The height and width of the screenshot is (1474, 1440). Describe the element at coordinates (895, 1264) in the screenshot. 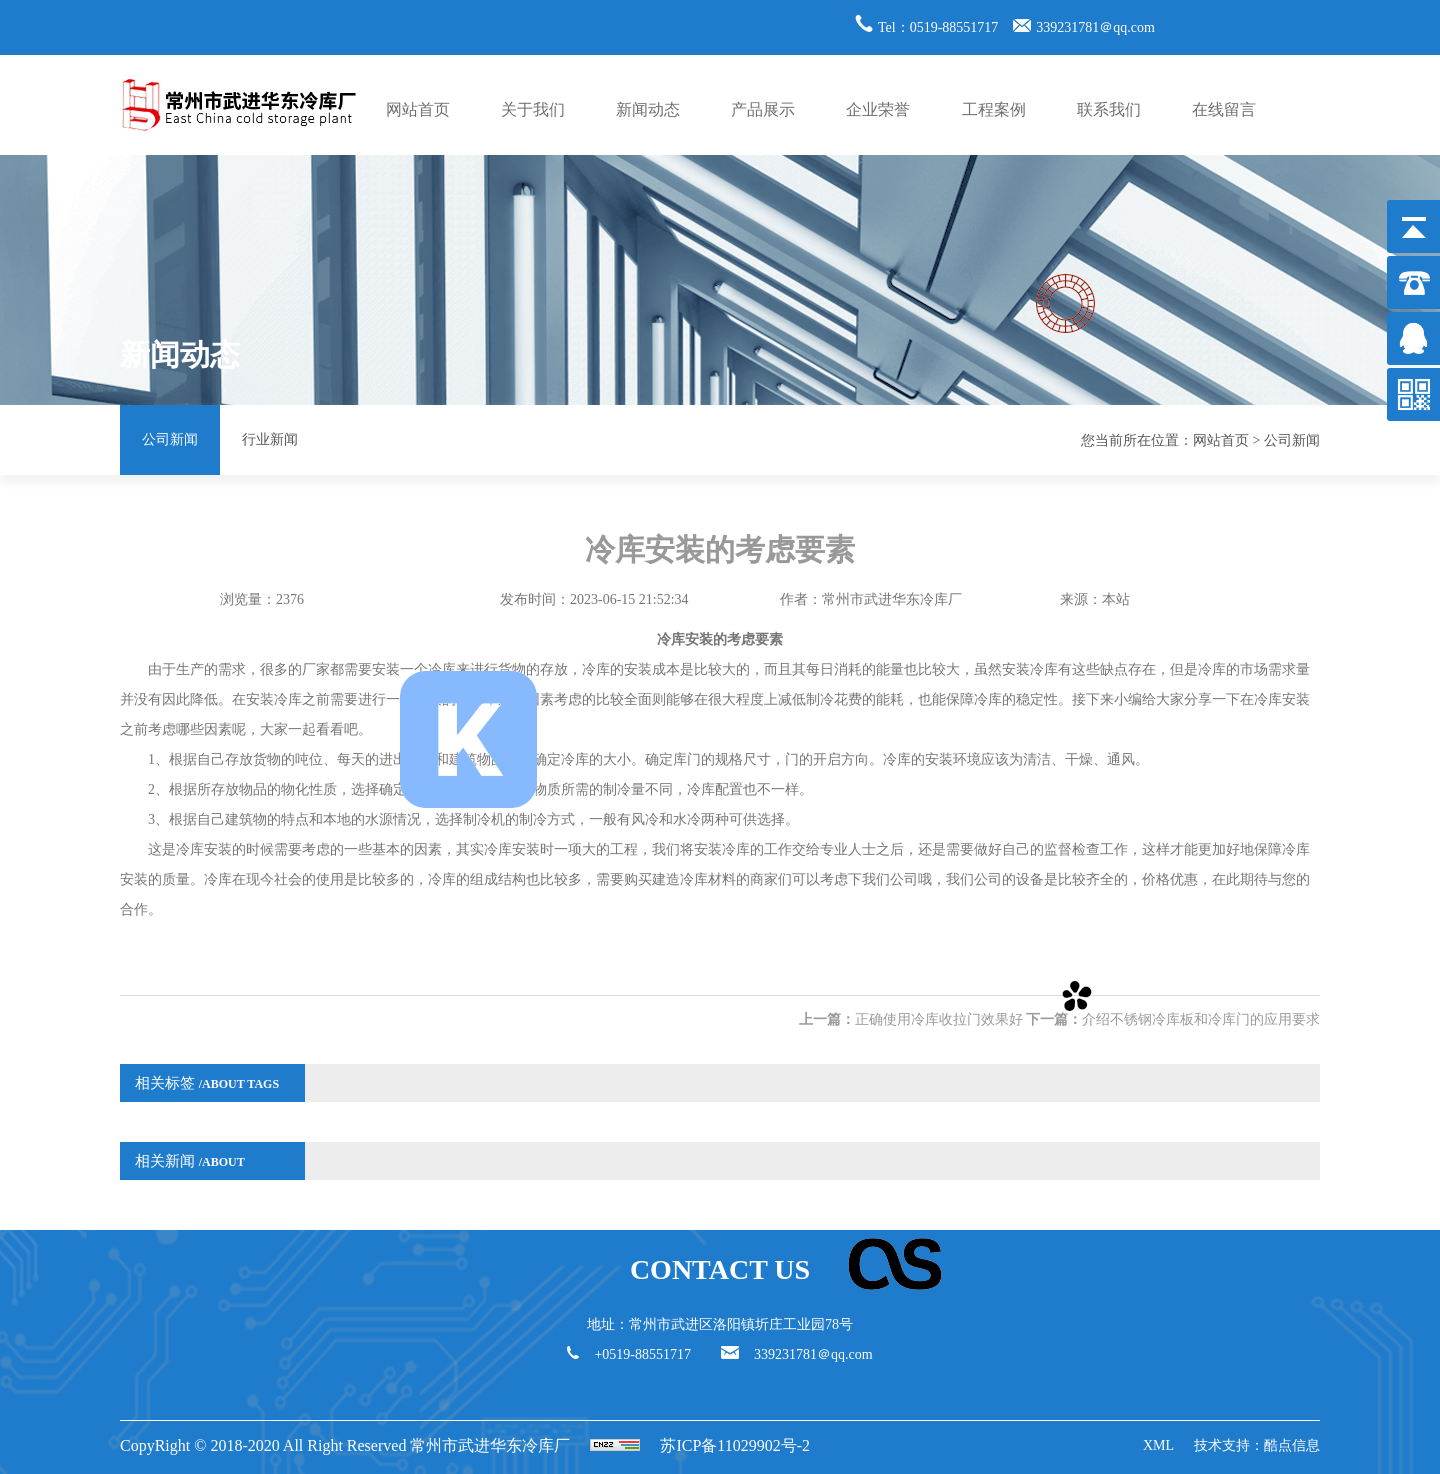

I see `open Last.fm app` at that location.